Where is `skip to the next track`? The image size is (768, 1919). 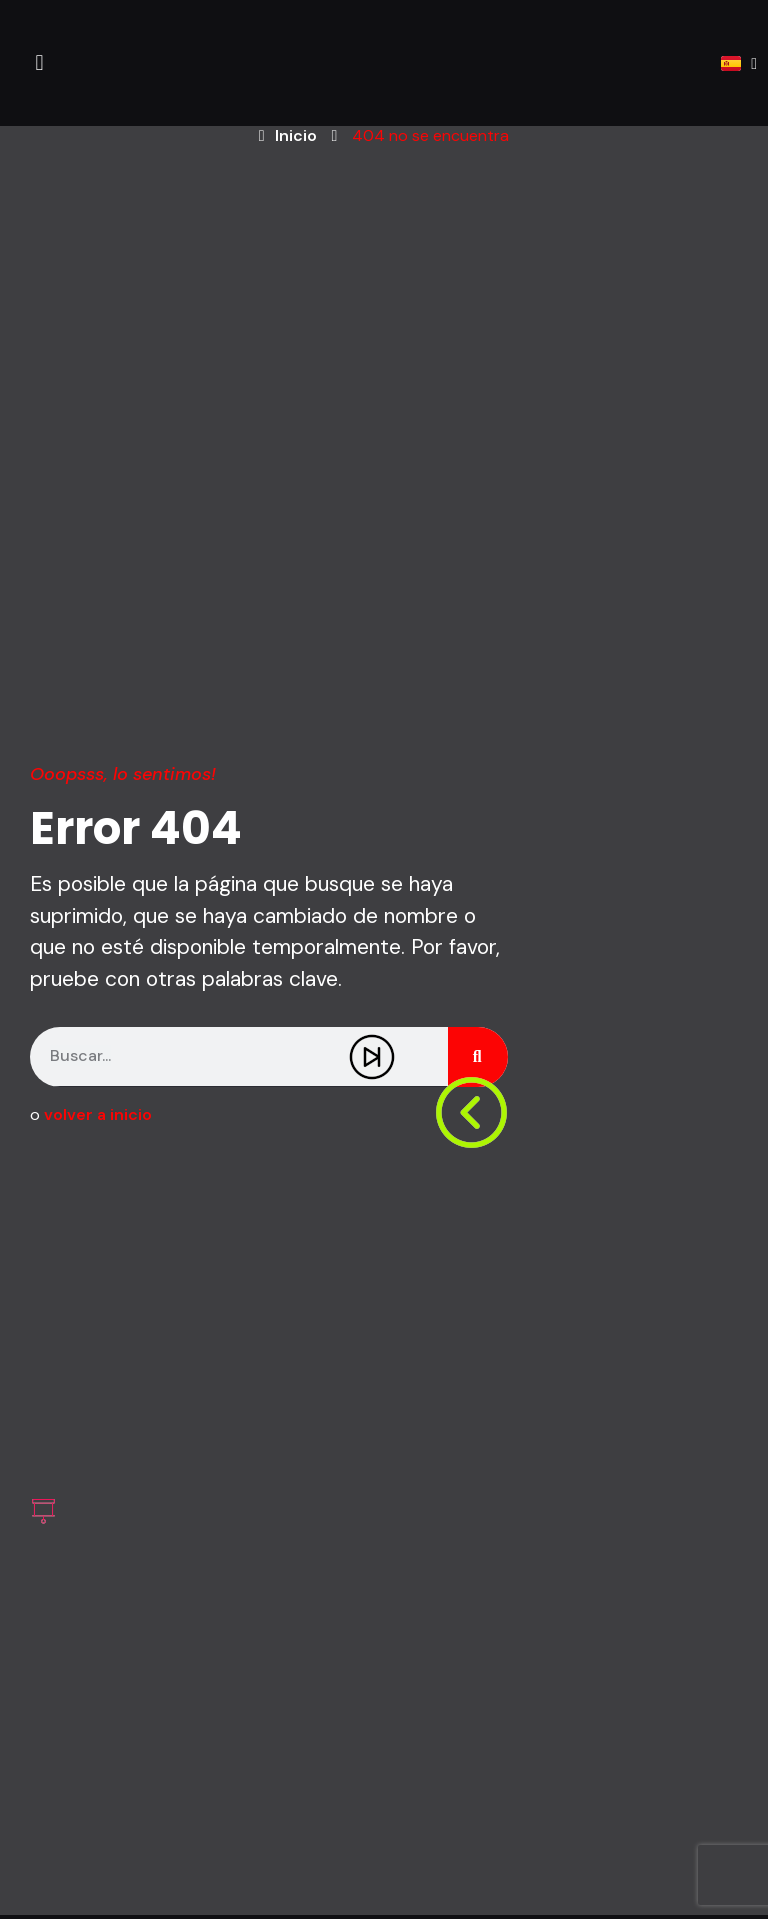
skip to the next track is located at coordinates (372, 1057).